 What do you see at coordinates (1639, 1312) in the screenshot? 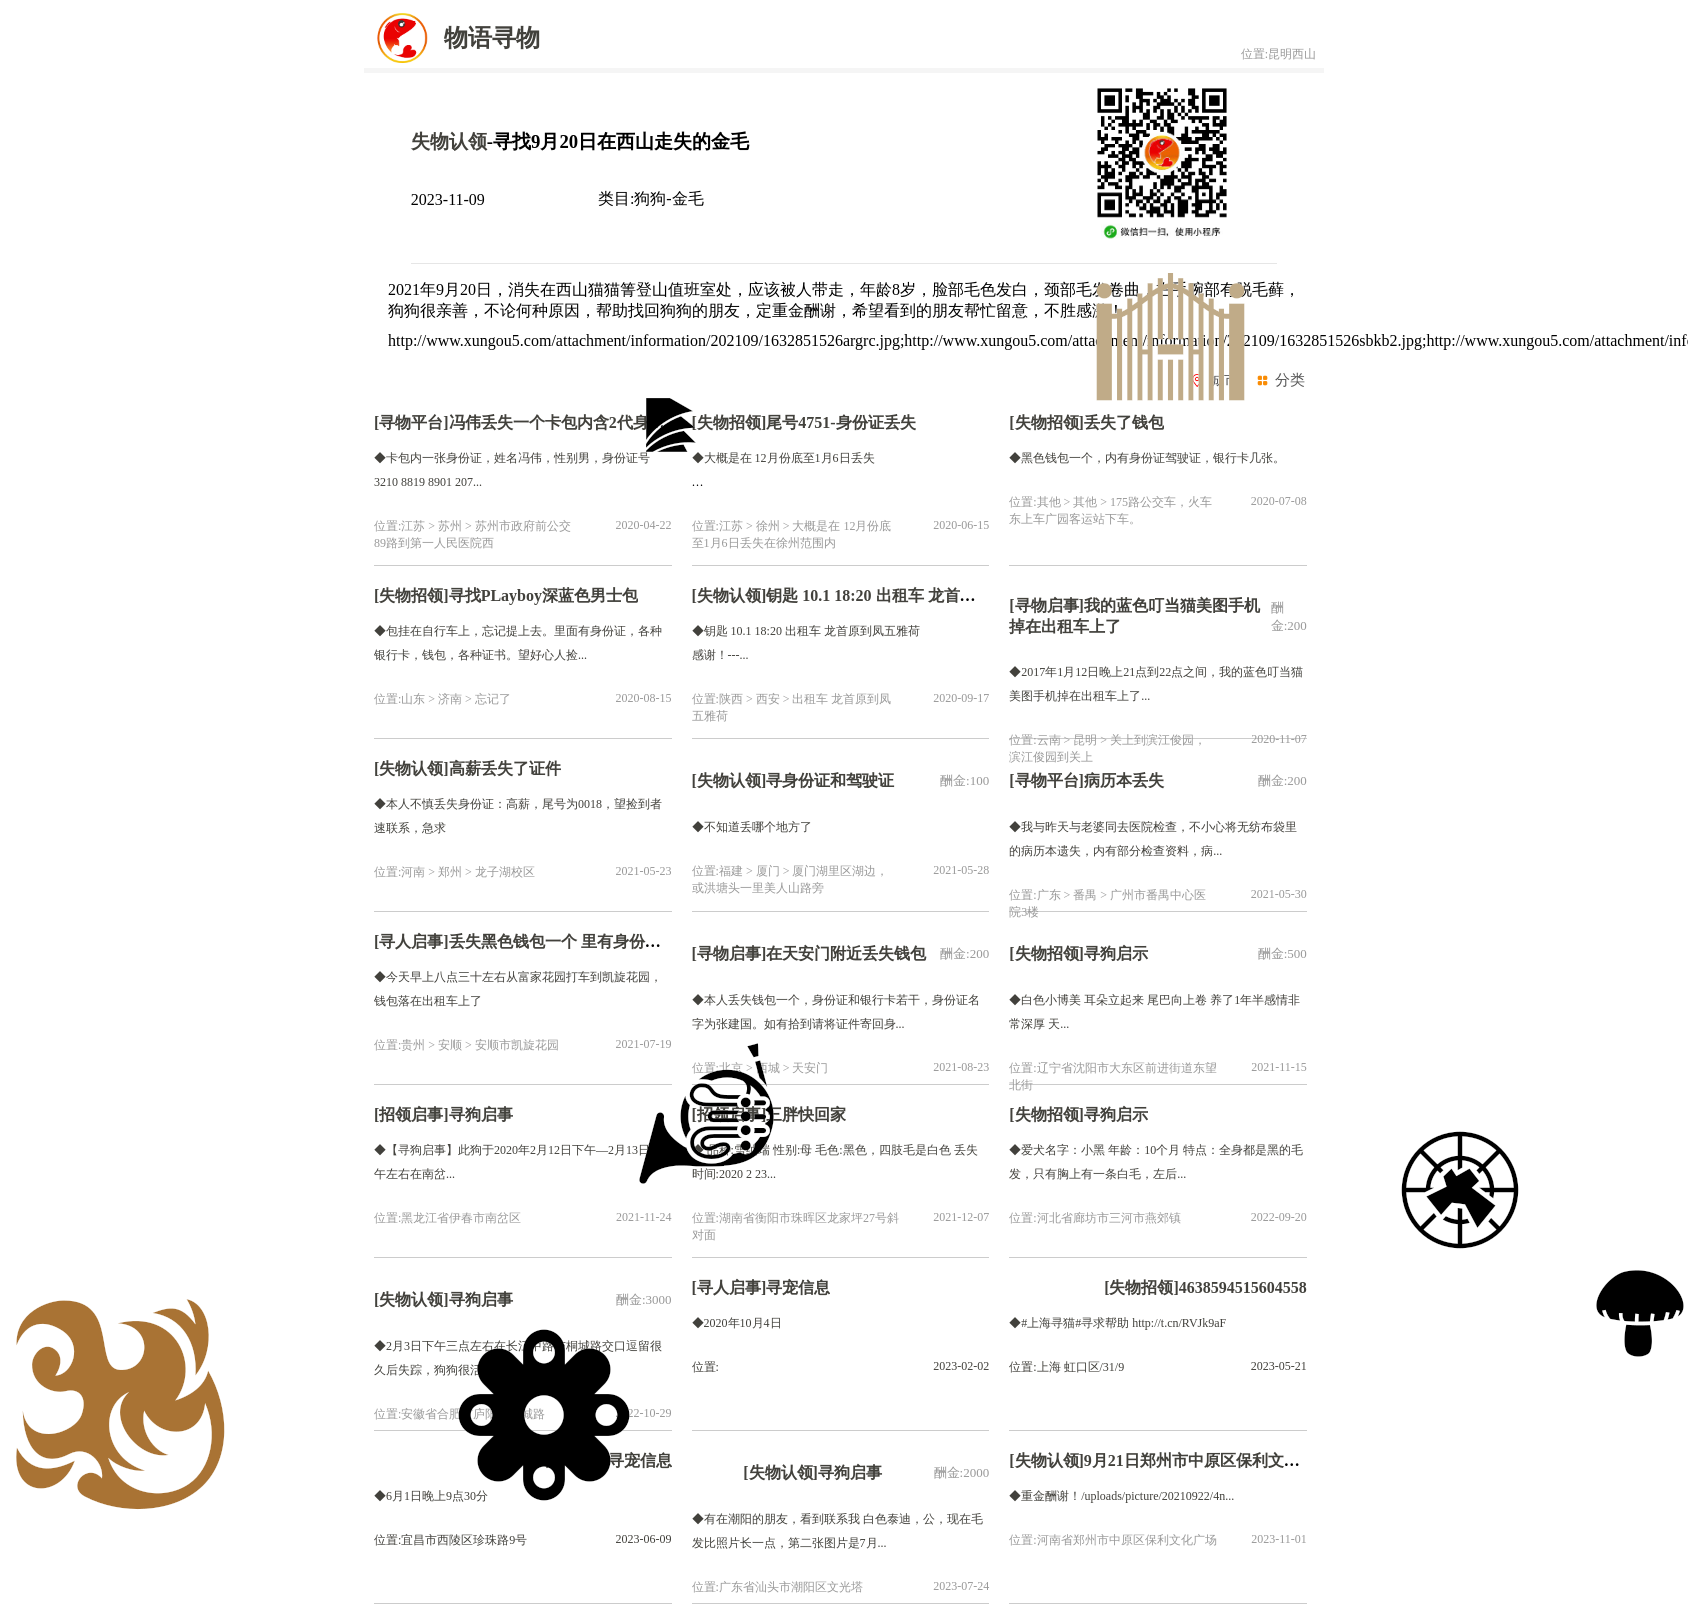
I see `mushroom power-up or collectible item` at bounding box center [1639, 1312].